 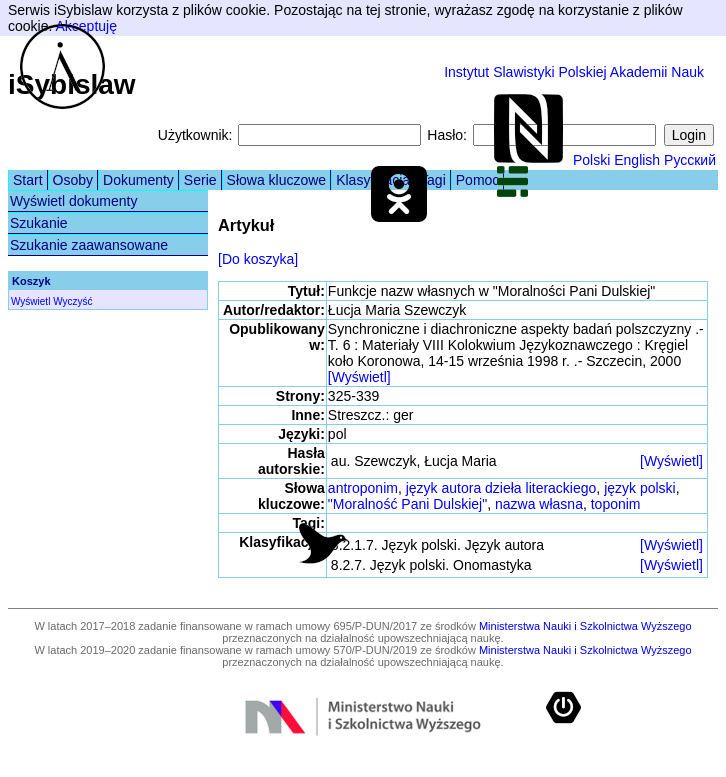 I want to click on open invidious, a privacy-focused youtube frontend, so click(x=62, y=66).